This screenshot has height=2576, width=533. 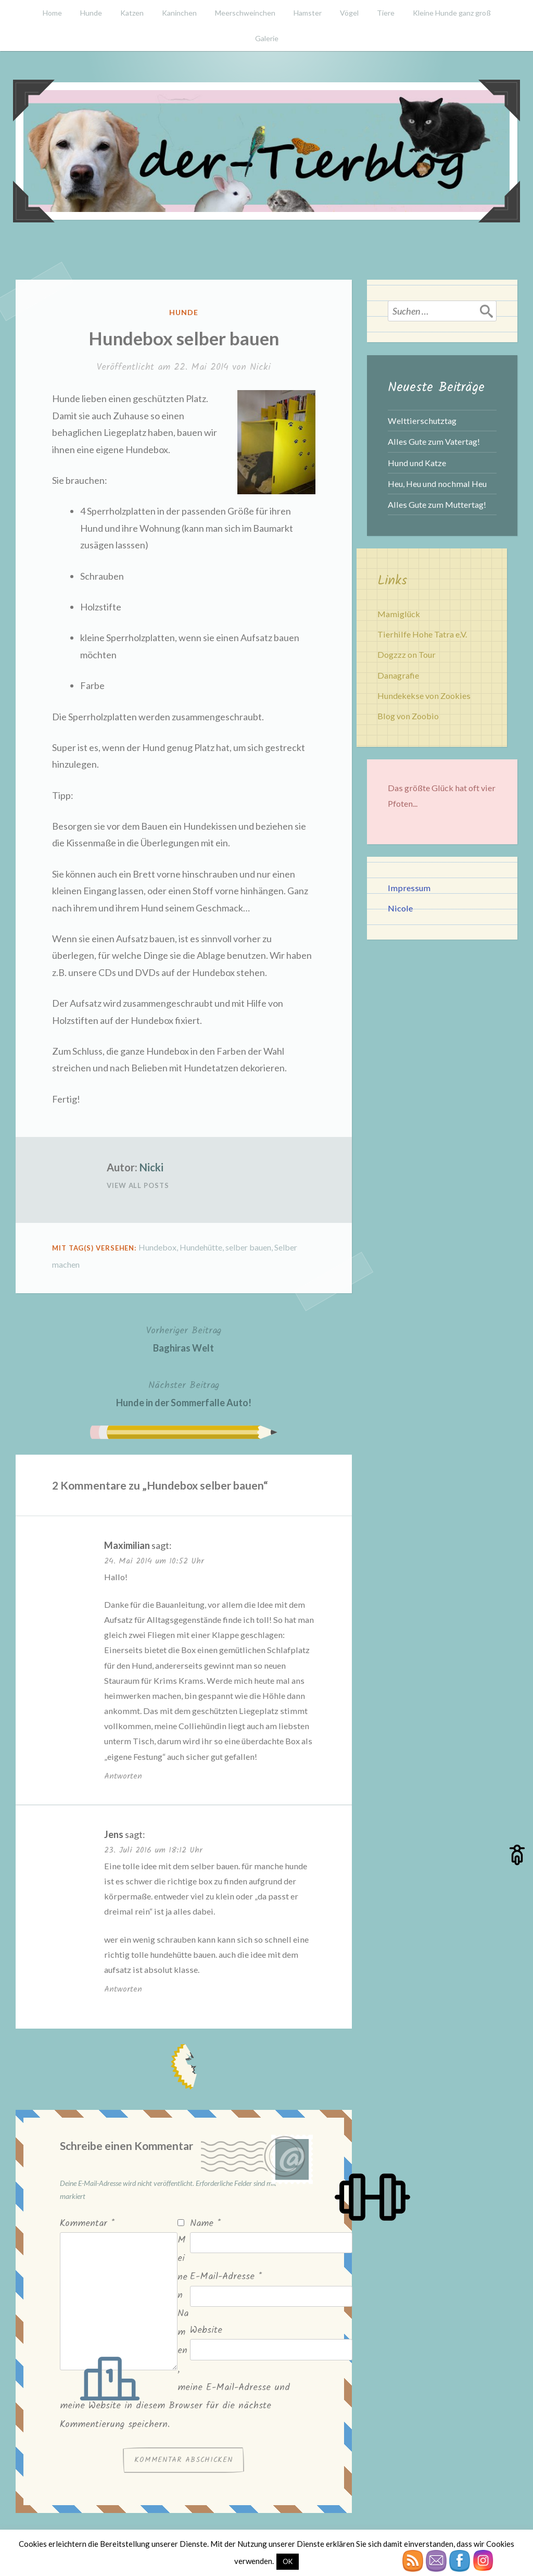 What do you see at coordinates (517, 1855) in the screenshot?
I see `select moped or scooter as transportation mode` at bounding box center [517, 1855].